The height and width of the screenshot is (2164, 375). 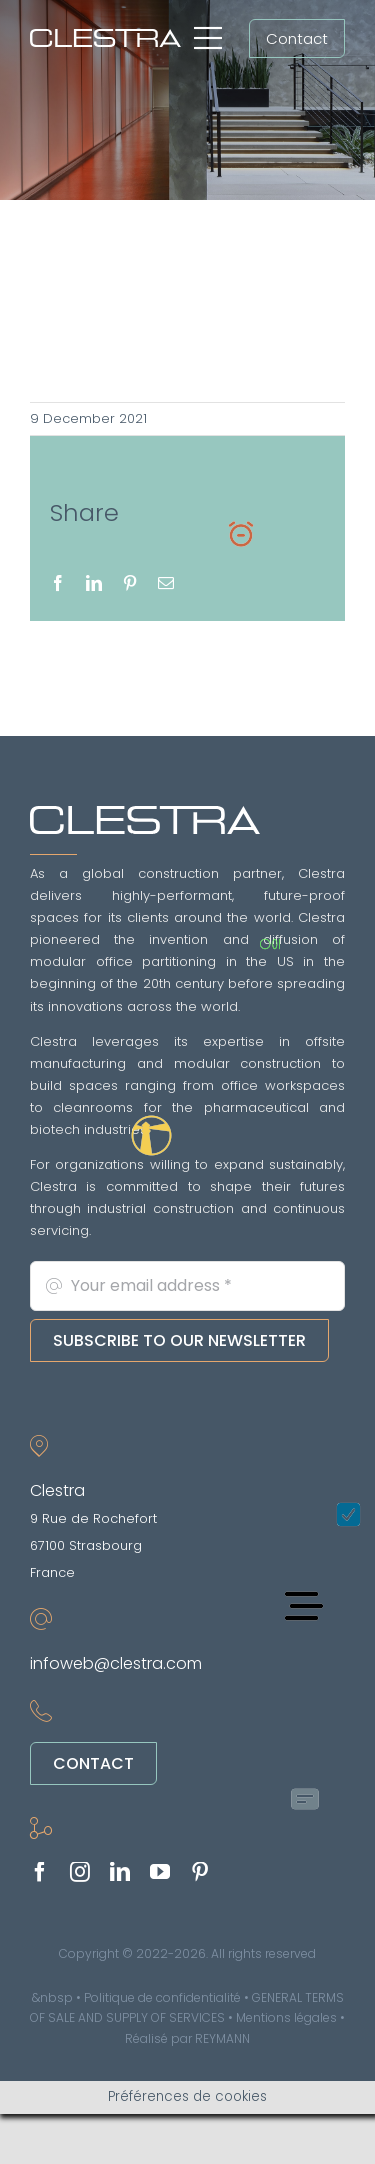 I want to click on open navigation menu, so click(x=304, y=1606).